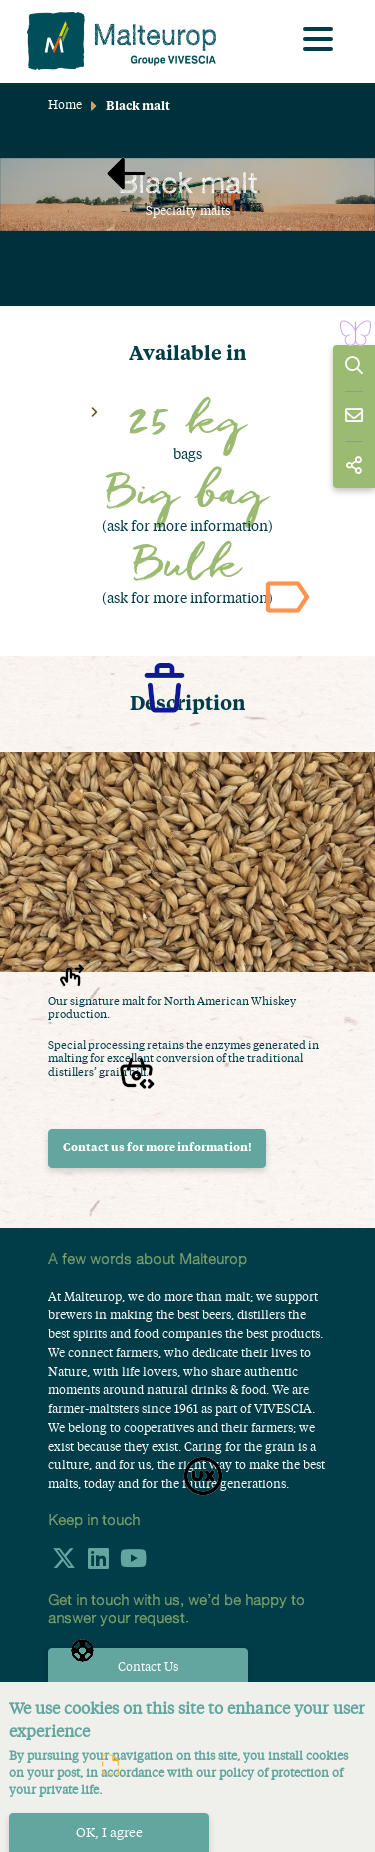 This screenshot has height=1852, width=375. Describe the element at coordinates (286, 597) in the screenshot. I see `add a tag or label to an item` at that location.